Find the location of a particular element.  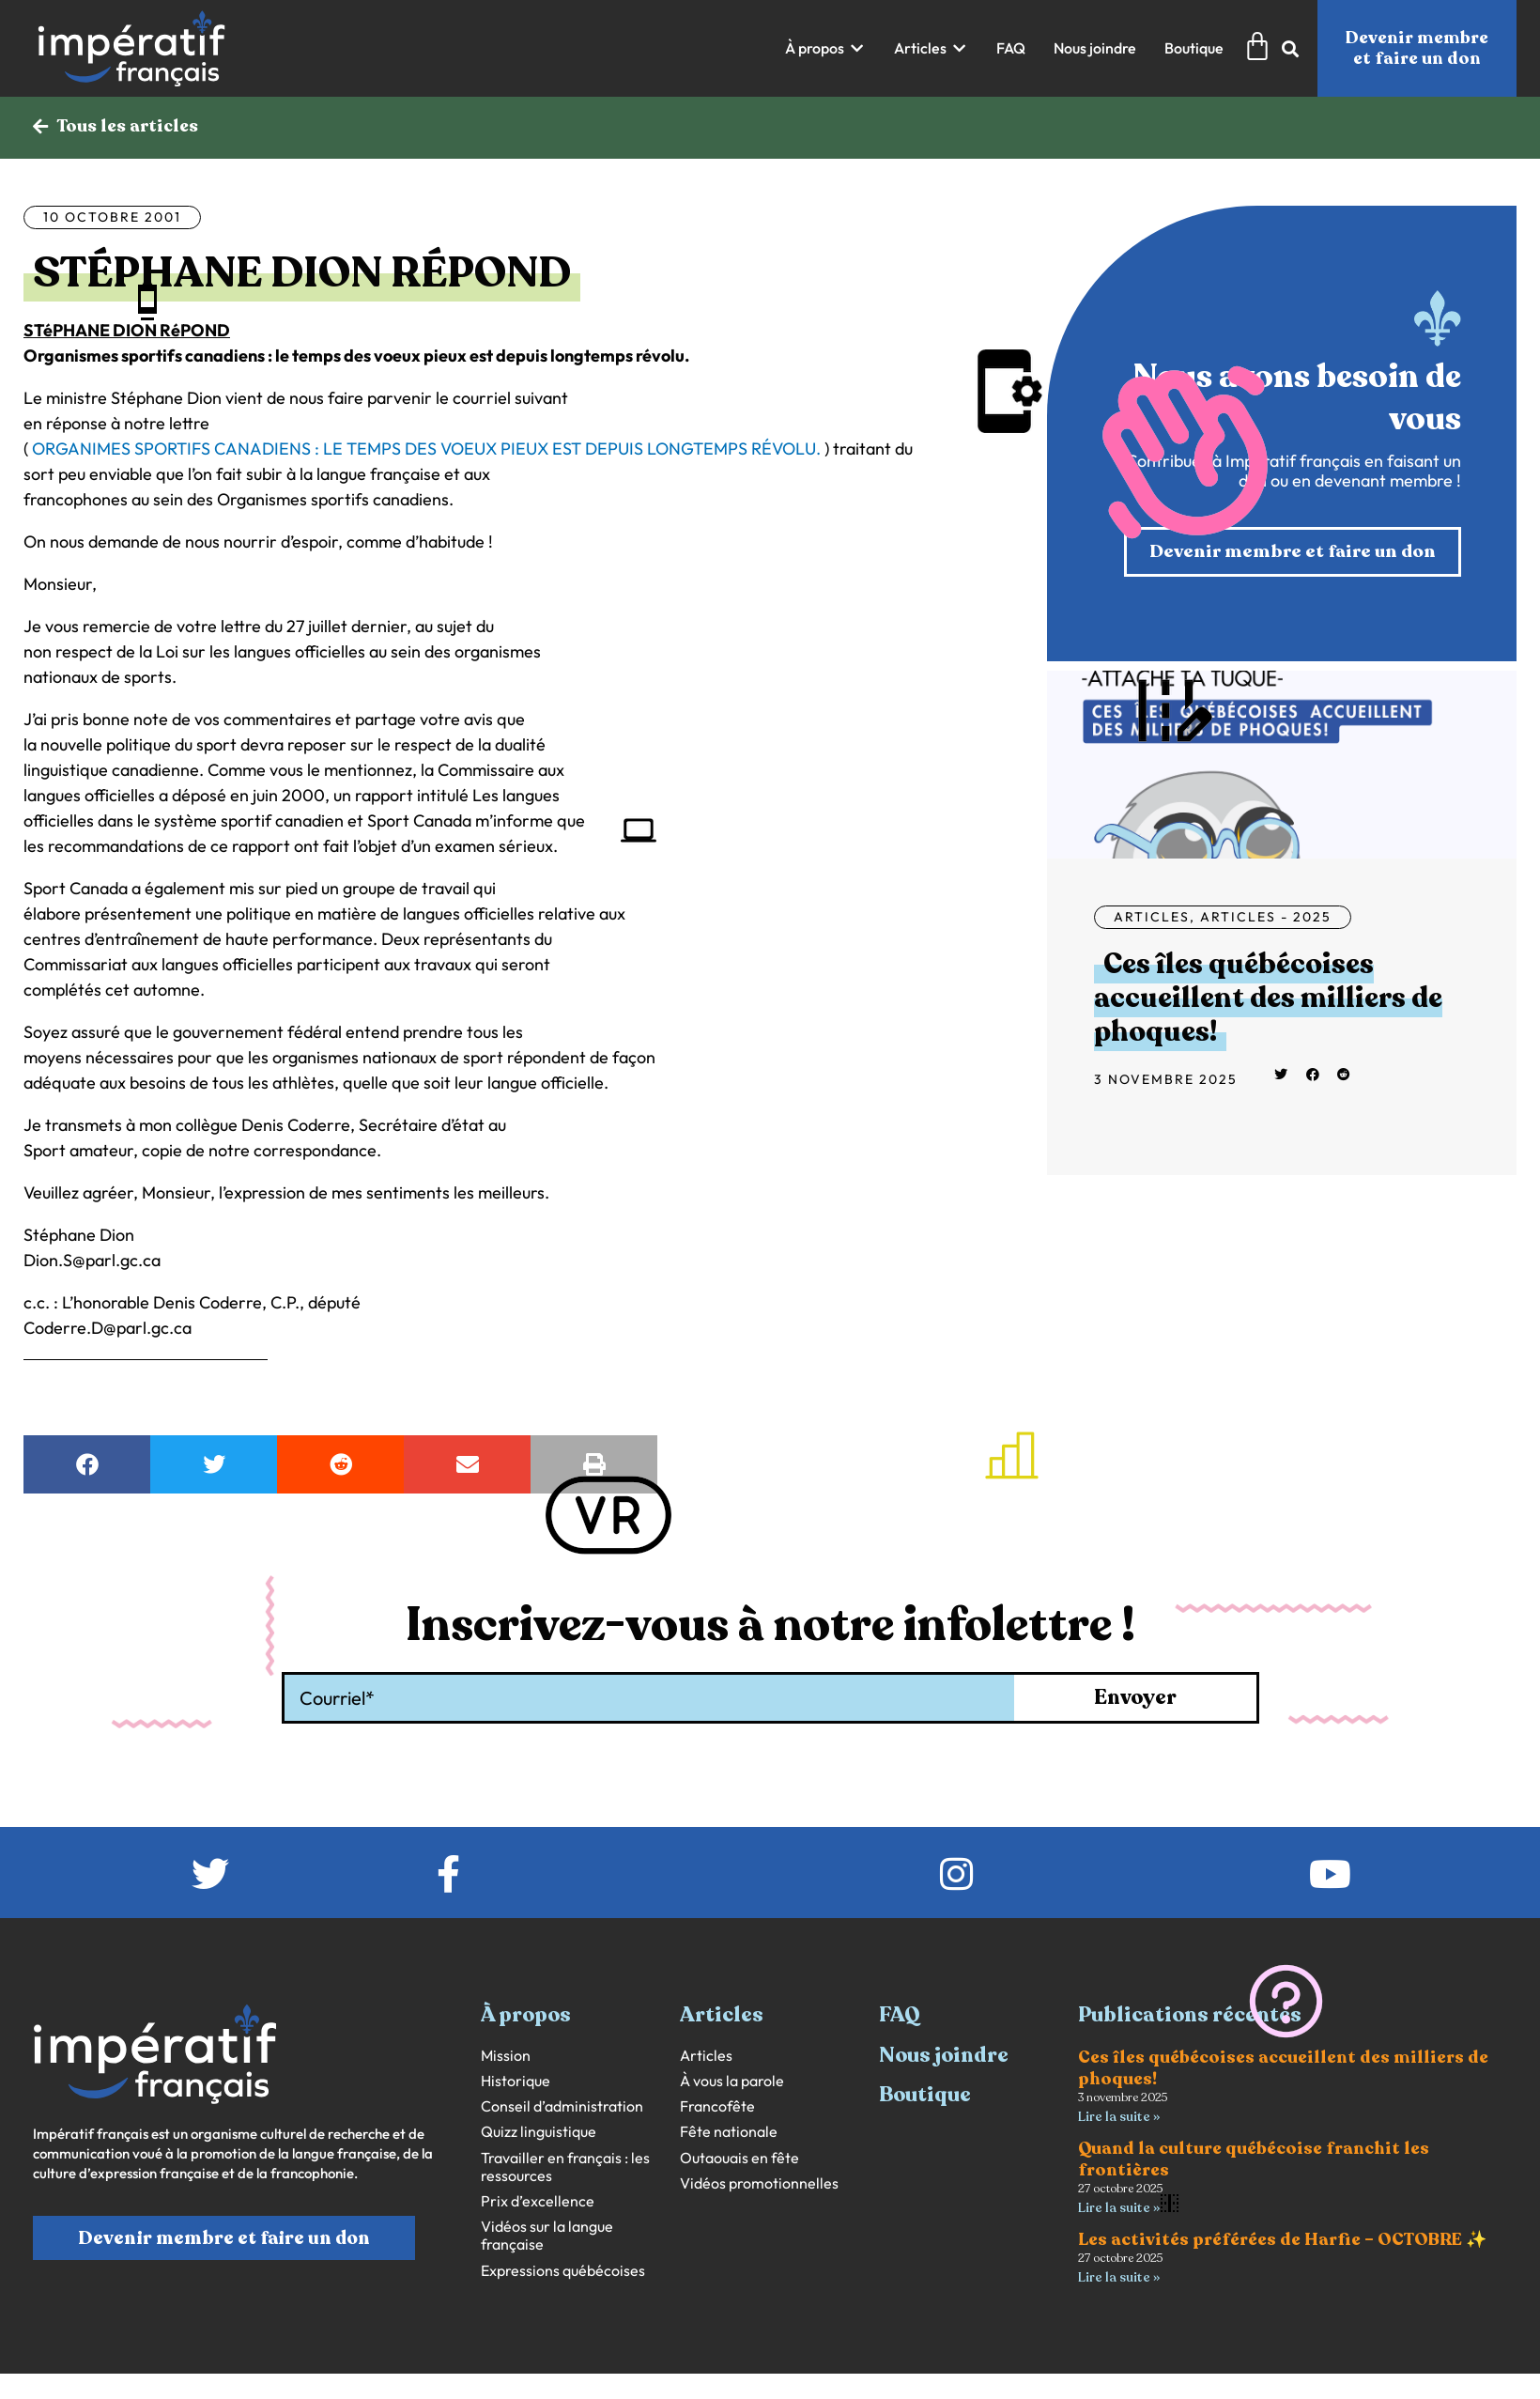

access help or support is located at coordinates (1286, 2001).